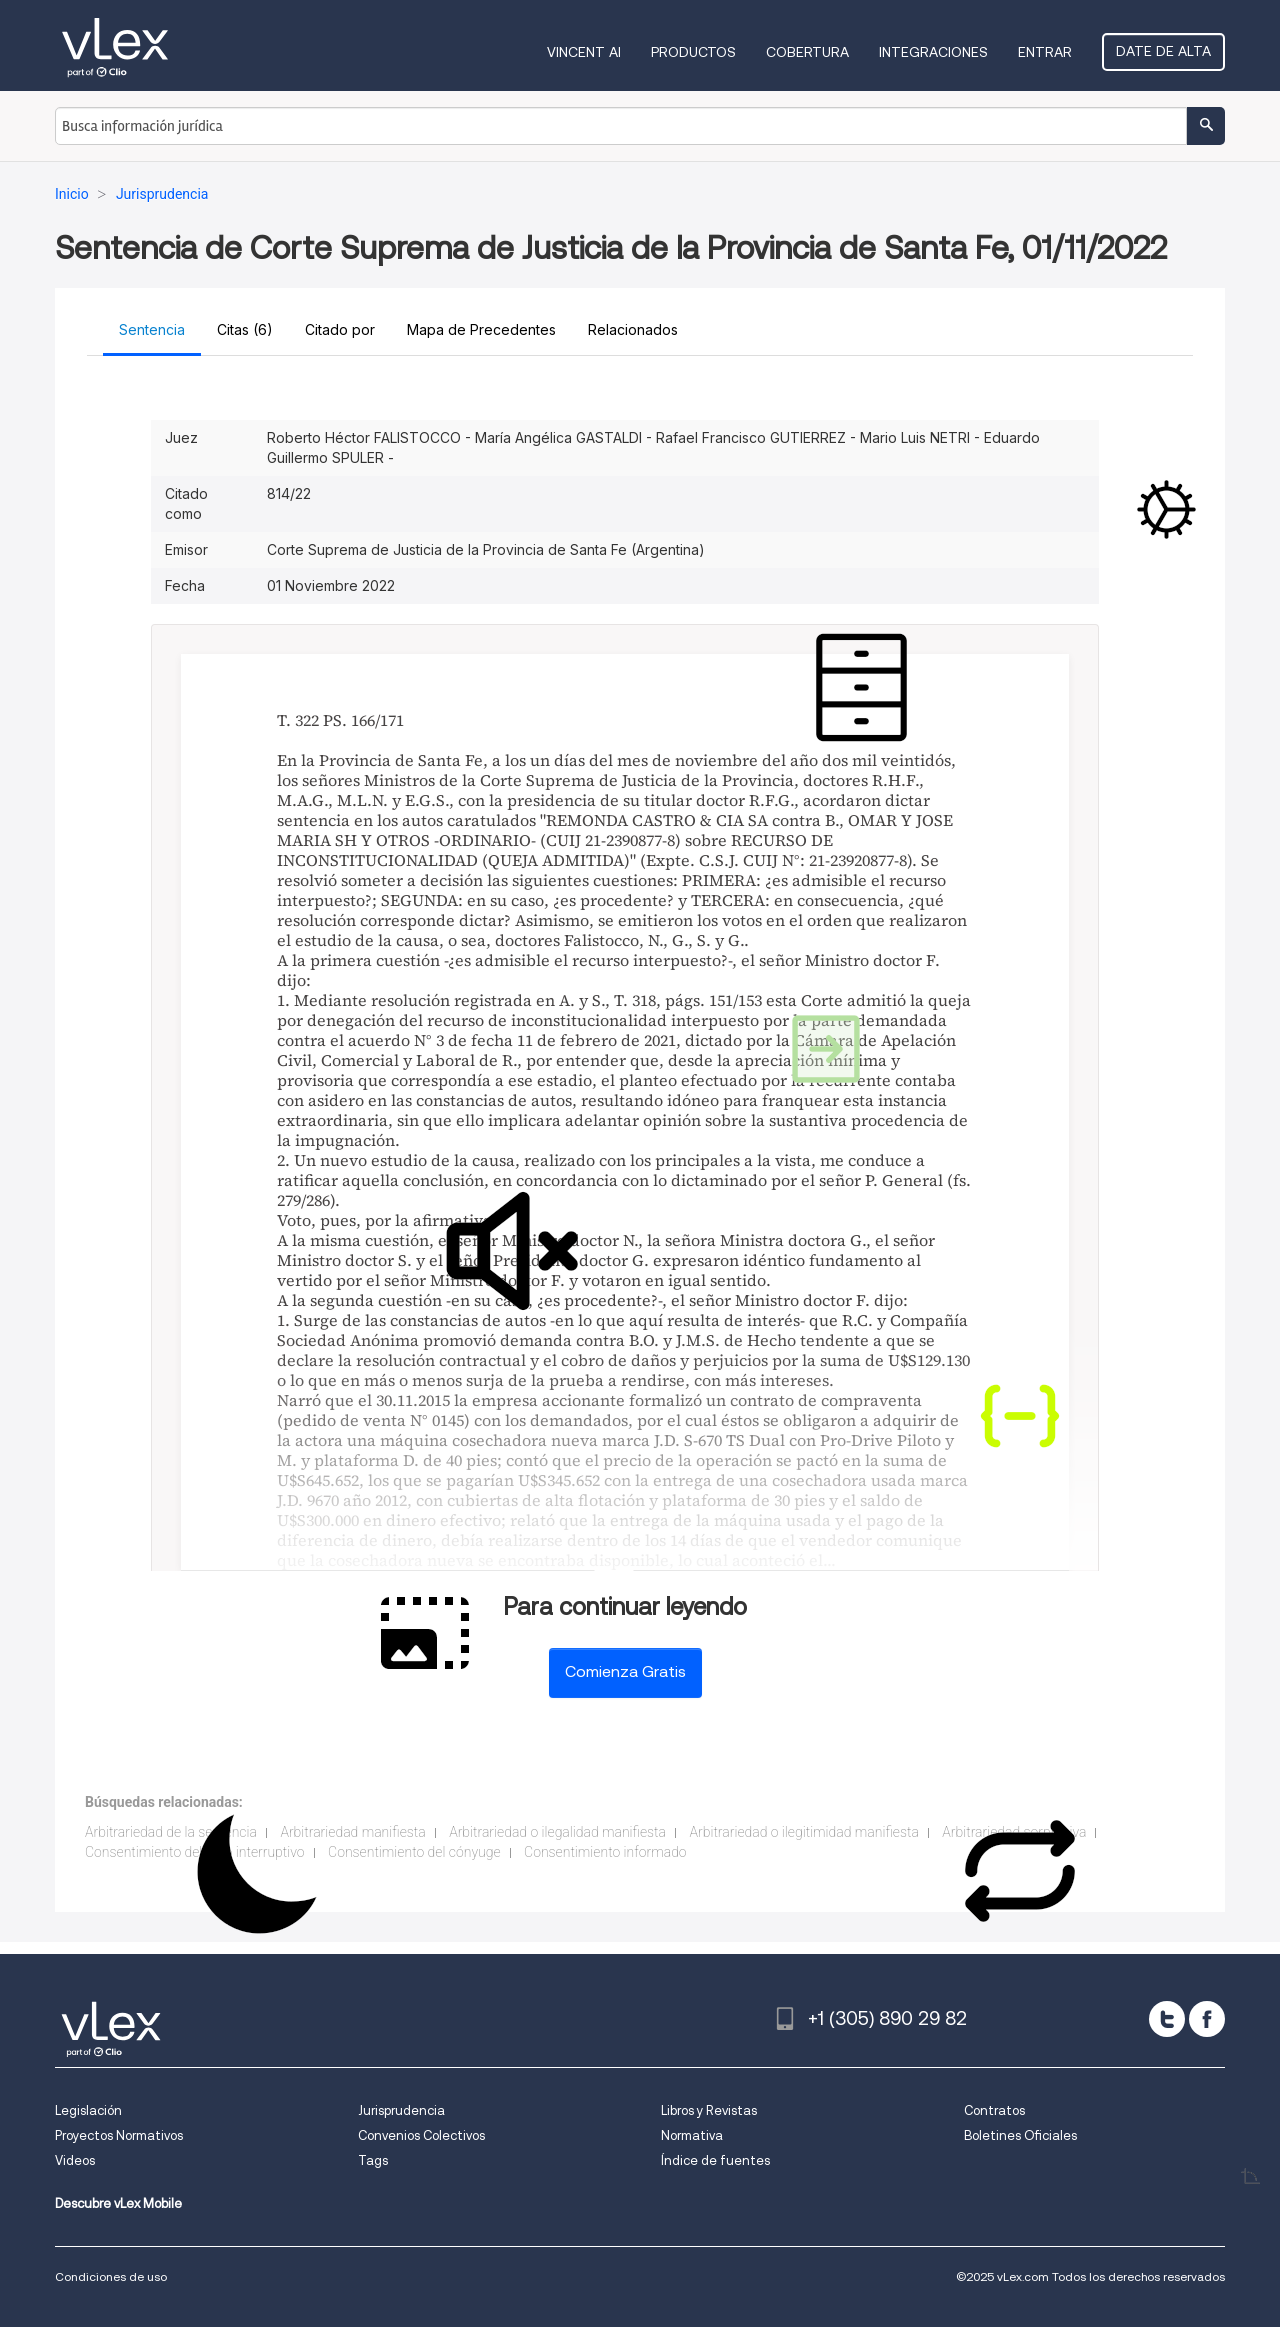 This screenshot has width=1280, height=2327. I want to click on measure or adjust angle in a design tool, so click(1250, 2177).